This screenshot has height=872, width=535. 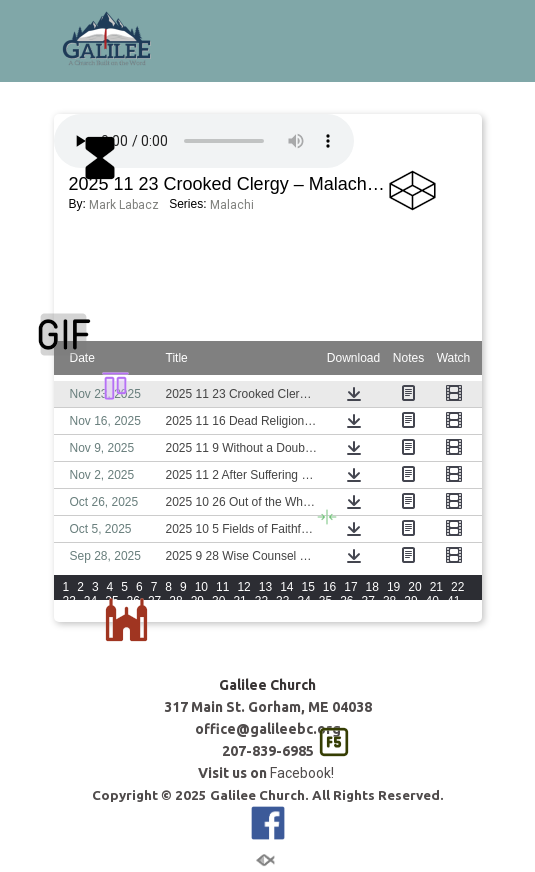 I want to click on refresh or reload the current page, so click(x=334, y=742).